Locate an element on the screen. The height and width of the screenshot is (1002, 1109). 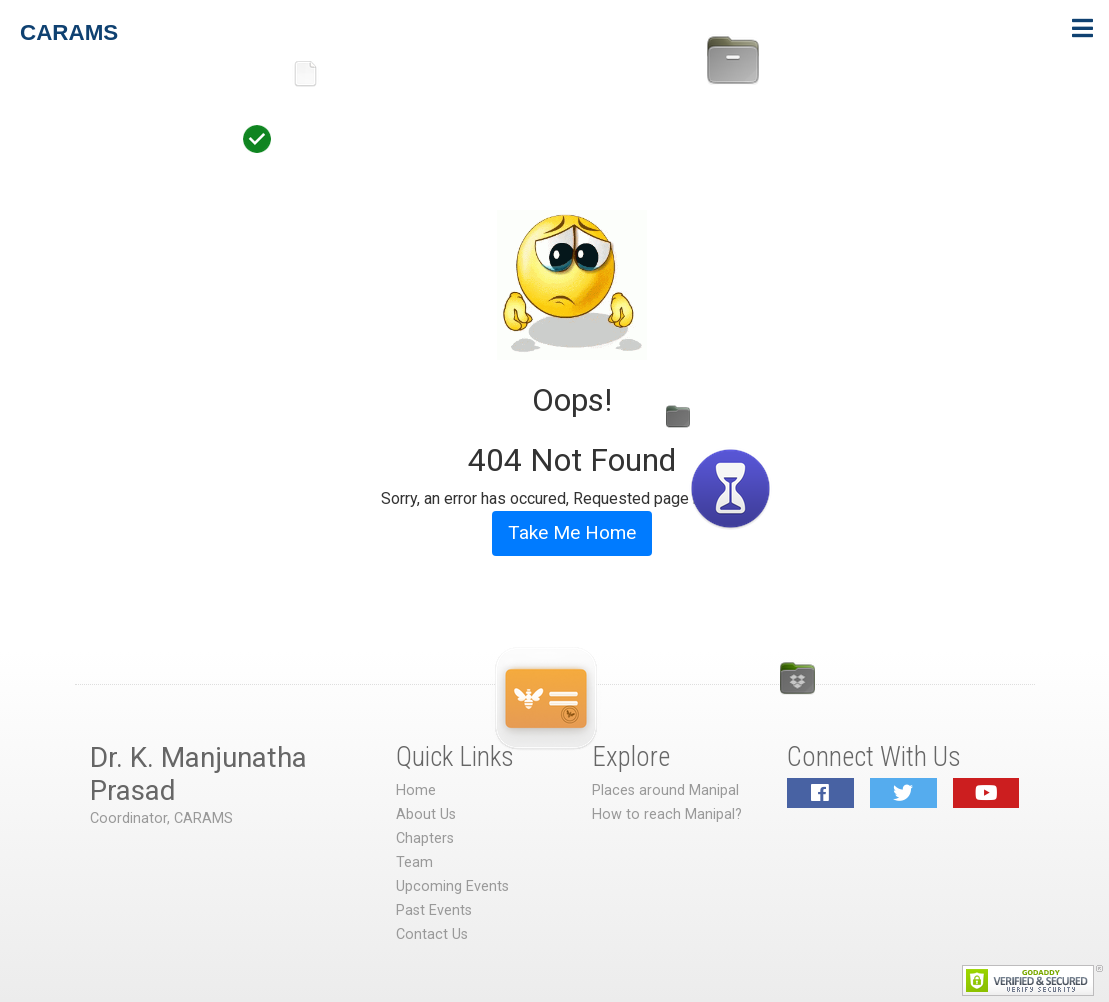
indicates an empty or zero-byte file is located at coordinates (305, 73).